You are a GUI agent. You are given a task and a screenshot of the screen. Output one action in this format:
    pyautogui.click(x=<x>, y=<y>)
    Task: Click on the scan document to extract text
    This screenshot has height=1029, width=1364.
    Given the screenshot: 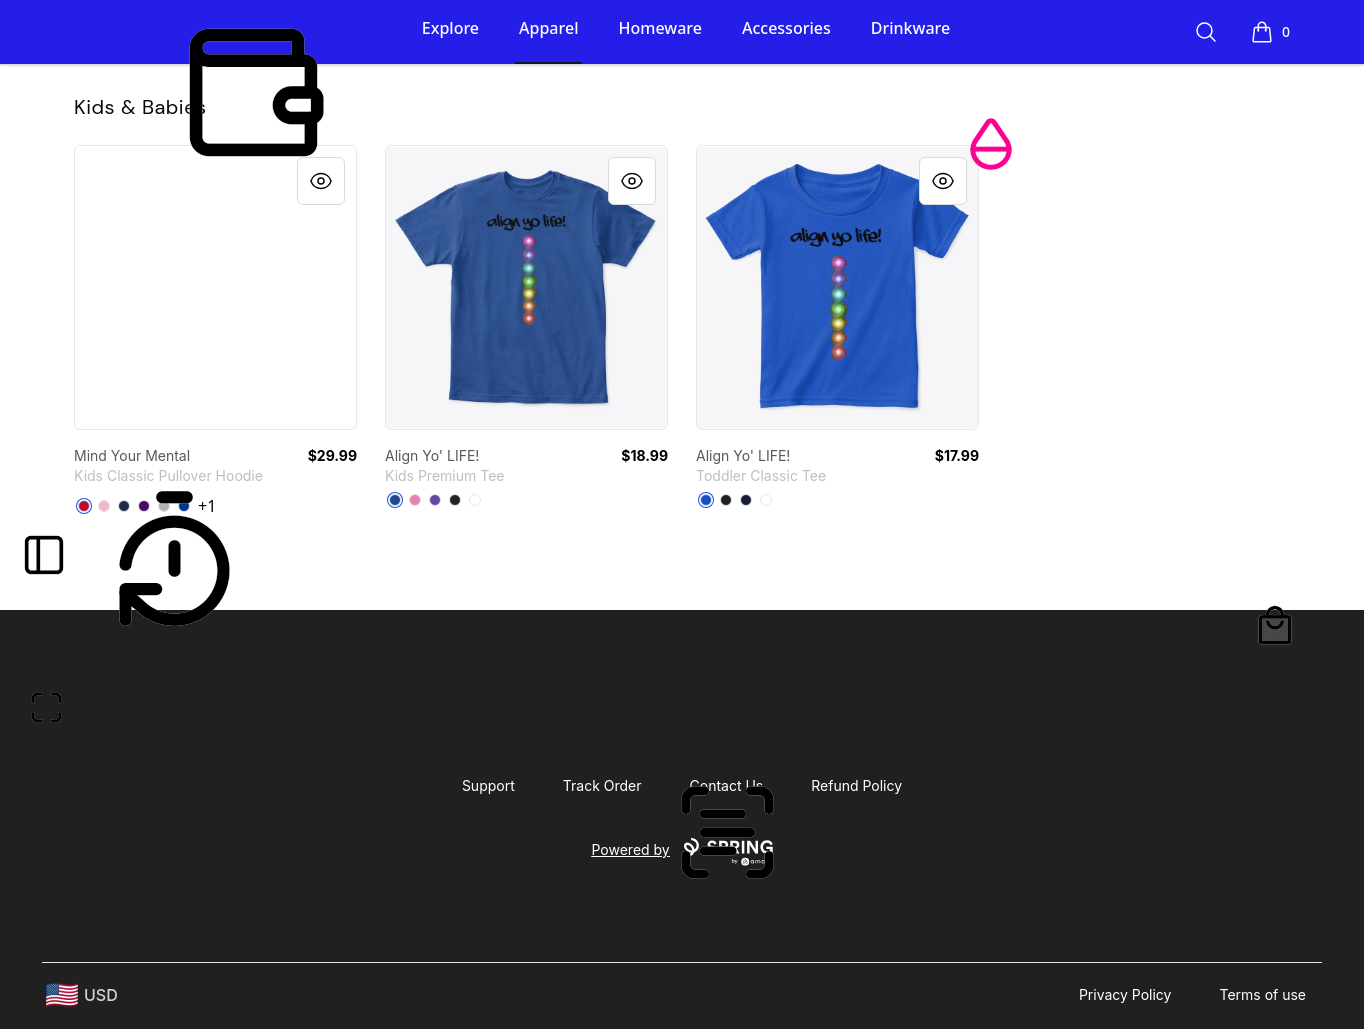 What is the action you would take?
    pyautogui.click(x=727, y=832)
    